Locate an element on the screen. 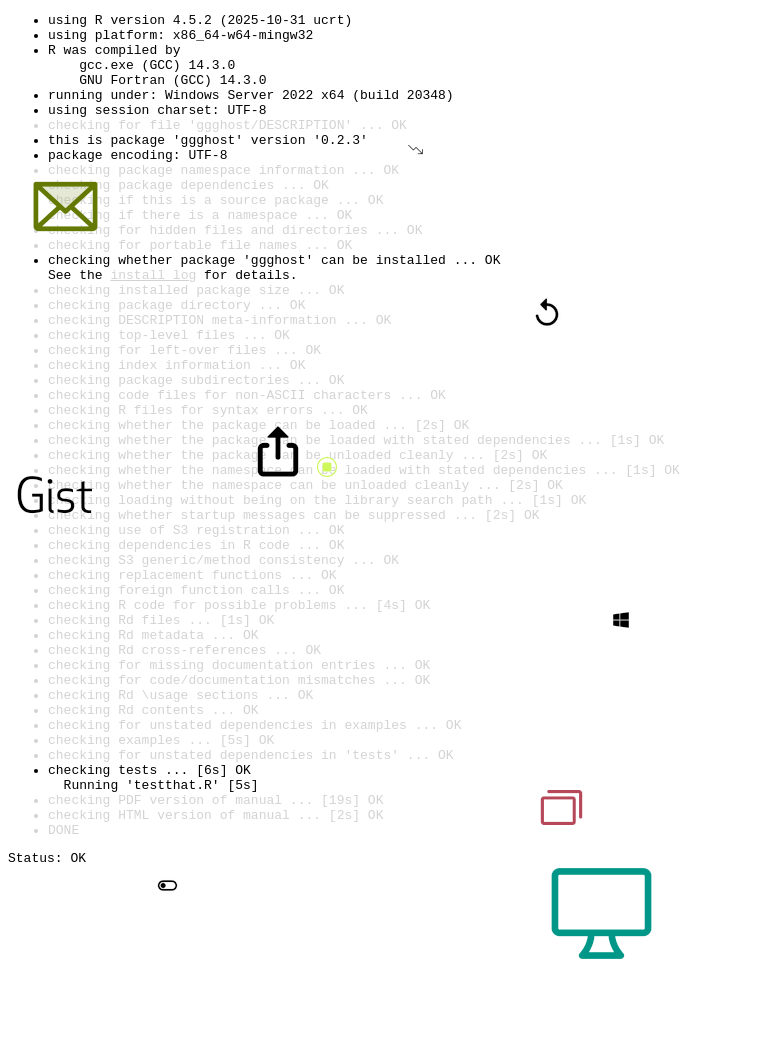  view stacked cards or layers is located at coordinates (561, 807).